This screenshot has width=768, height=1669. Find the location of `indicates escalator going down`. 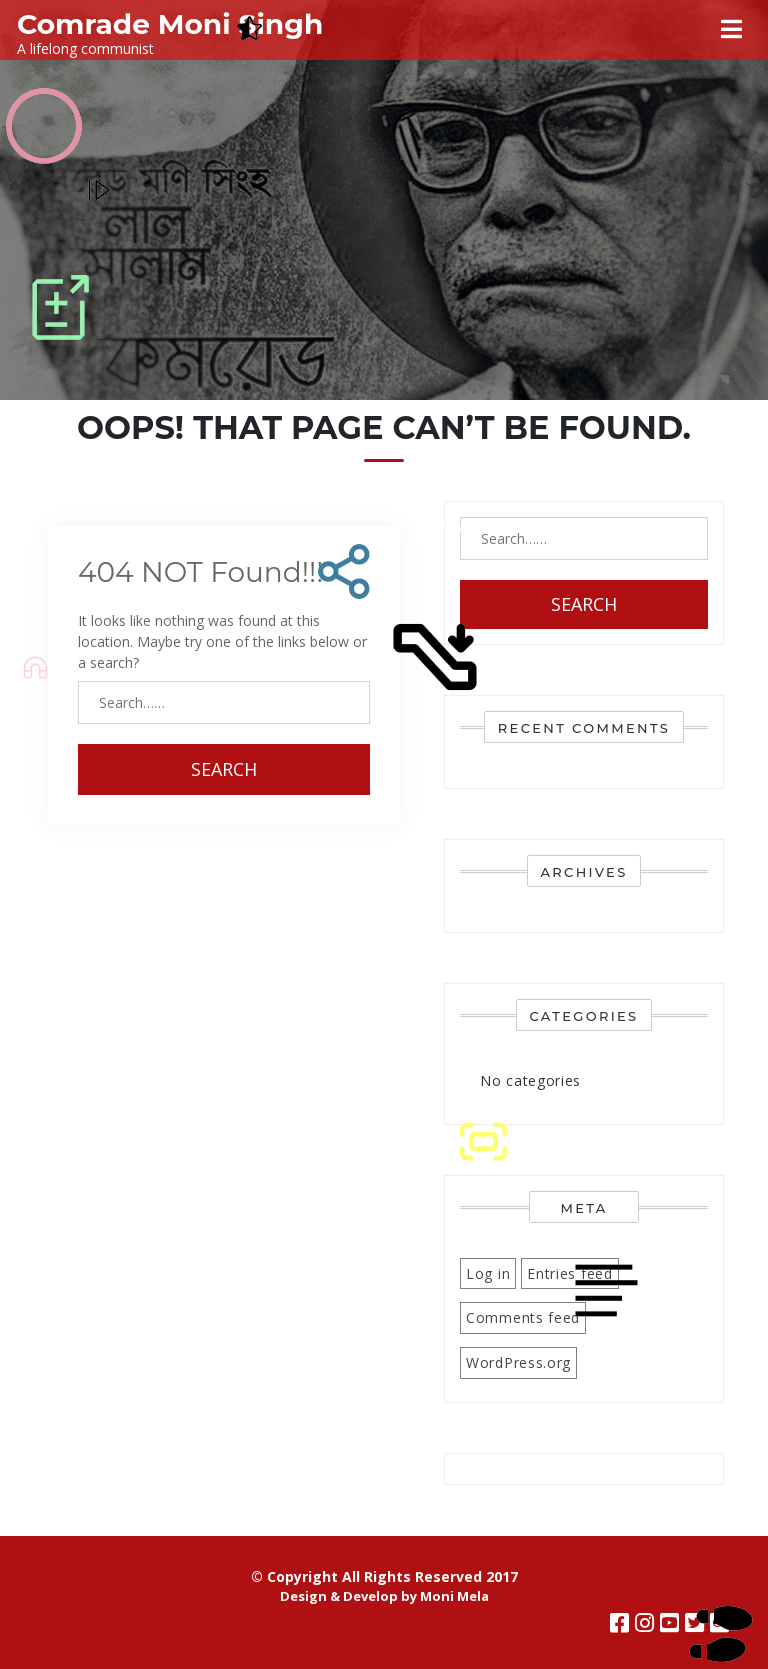

indicates escalator going down is located at coordinates (435, 657).